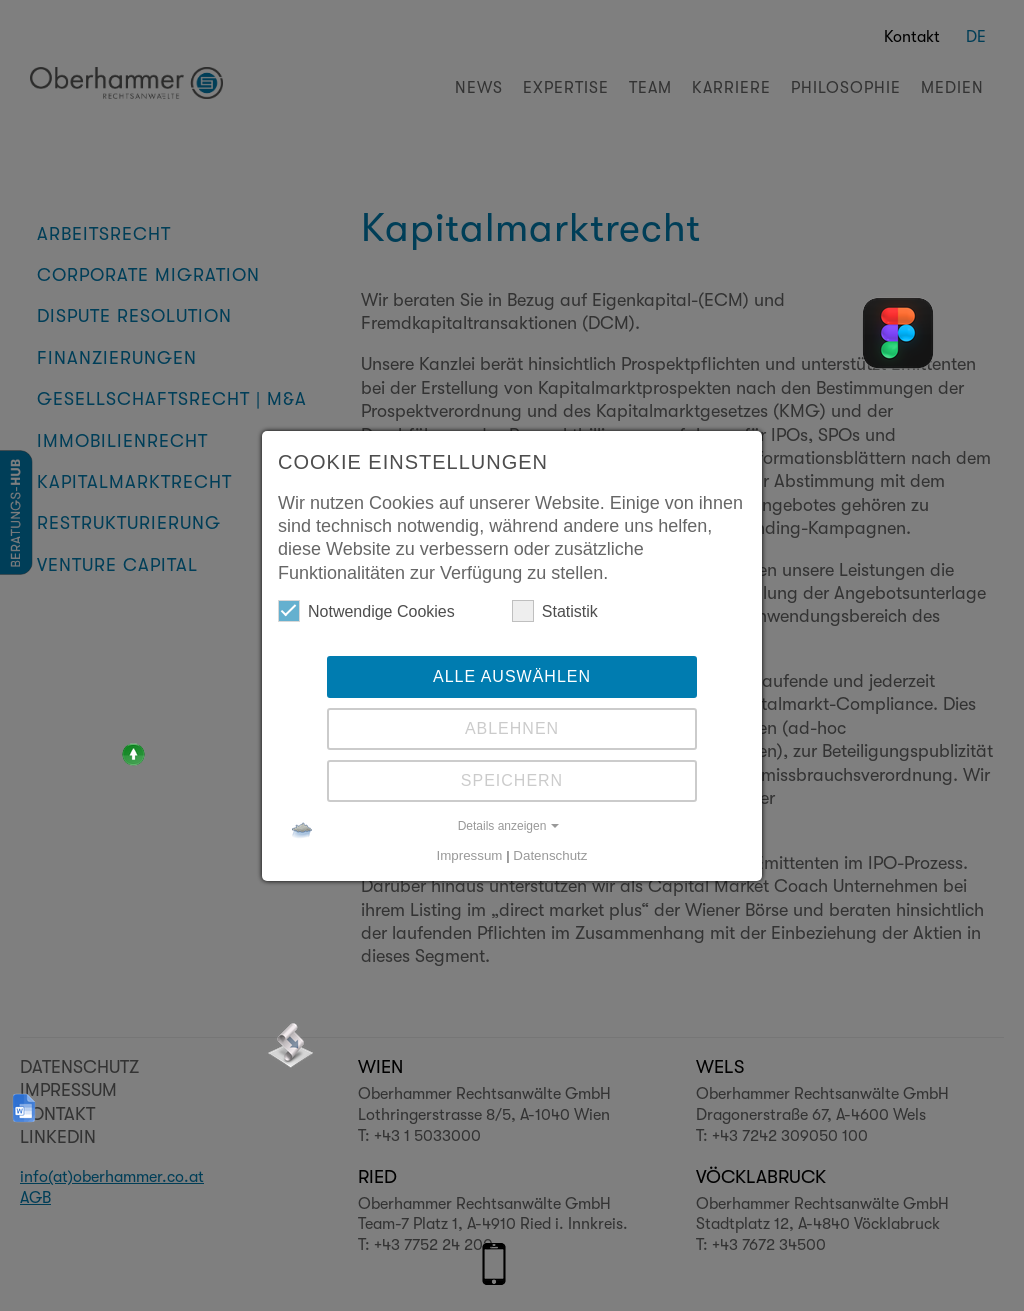 The width and height of the screenshot is (1024, 1311). What do you see at coordinates (290, 1045) in the screenshot?
I see `create a new script droplet in script editor` at bounding box center [290, 1045].